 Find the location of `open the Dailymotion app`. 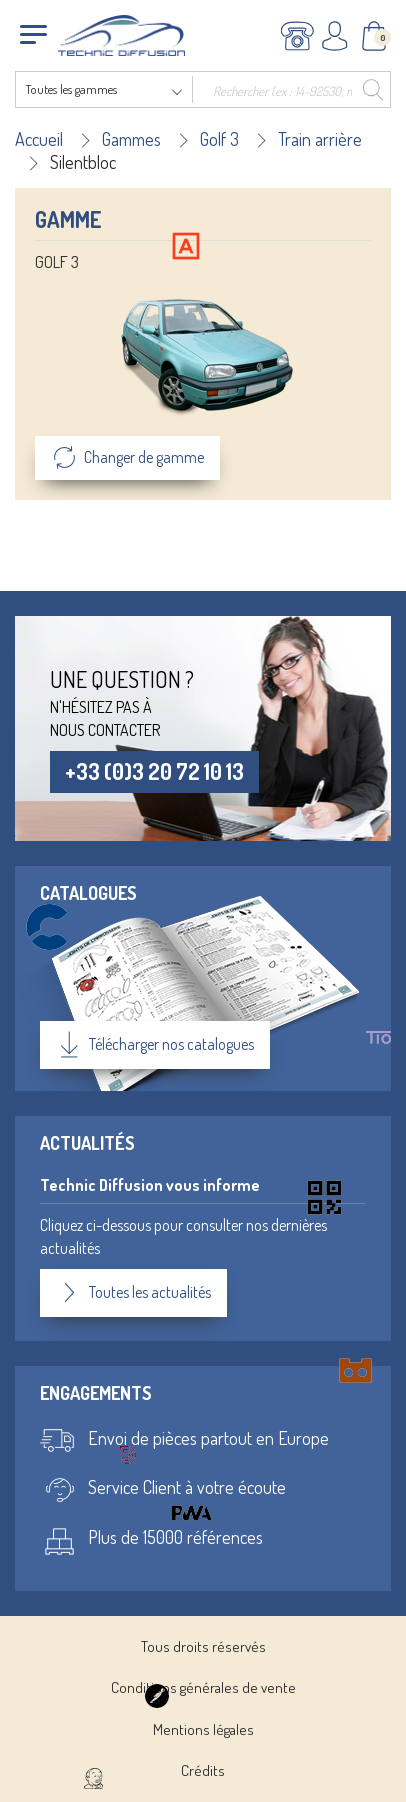

open the Dailymotion app is located at coordinates (128, 1455).